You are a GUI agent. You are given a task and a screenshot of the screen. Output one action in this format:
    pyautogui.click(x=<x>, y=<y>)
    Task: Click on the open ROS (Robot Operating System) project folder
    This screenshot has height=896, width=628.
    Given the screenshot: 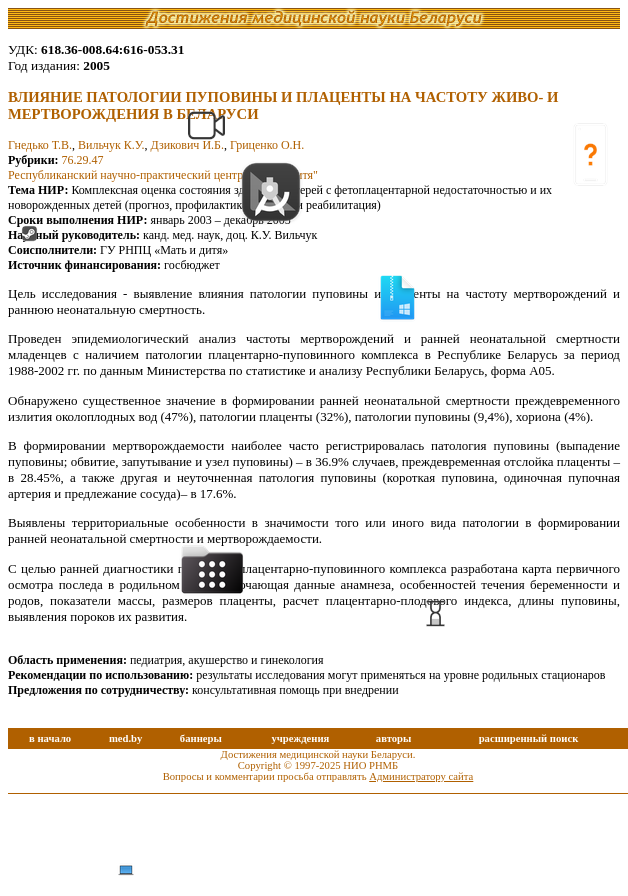 What is the action you would take?
    pyautogui.click(x=212, y=571)
    